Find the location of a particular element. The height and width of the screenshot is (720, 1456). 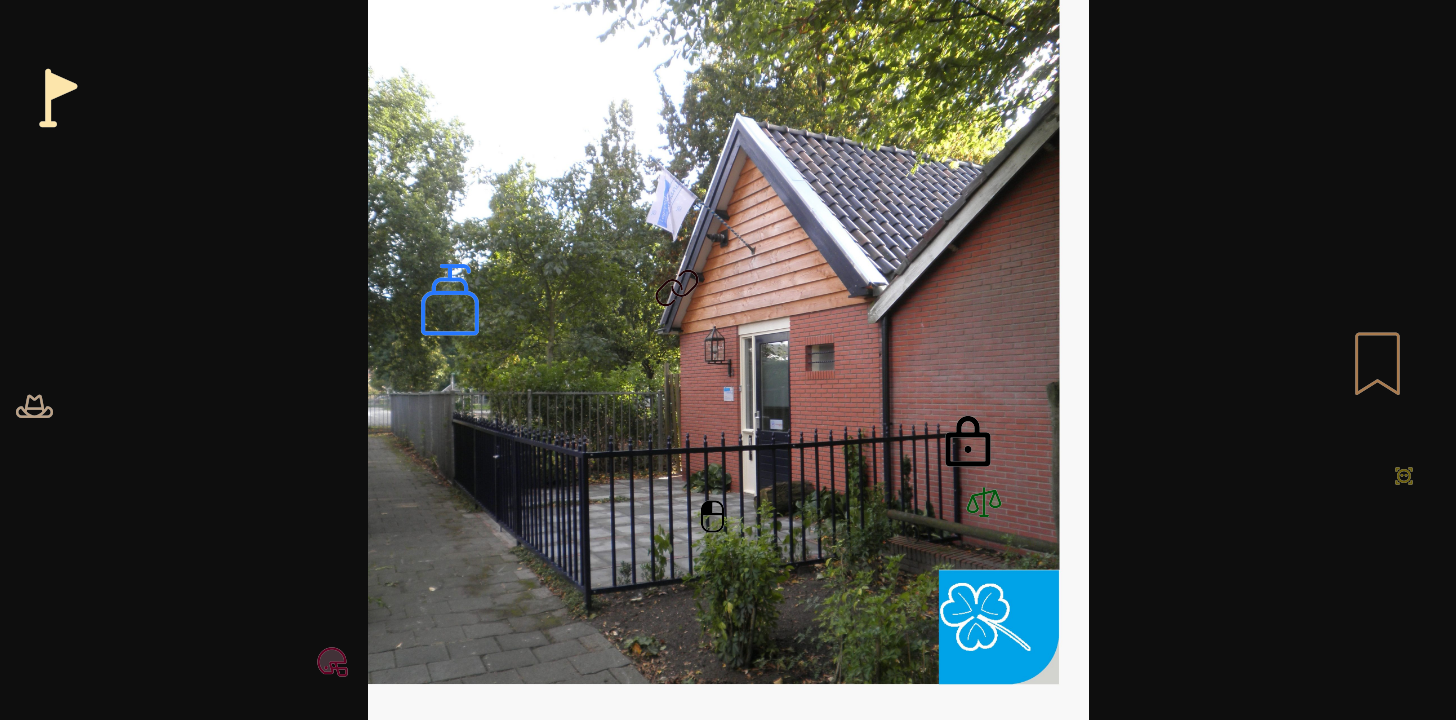

access football or sports content is located at coordinates (332, 662).